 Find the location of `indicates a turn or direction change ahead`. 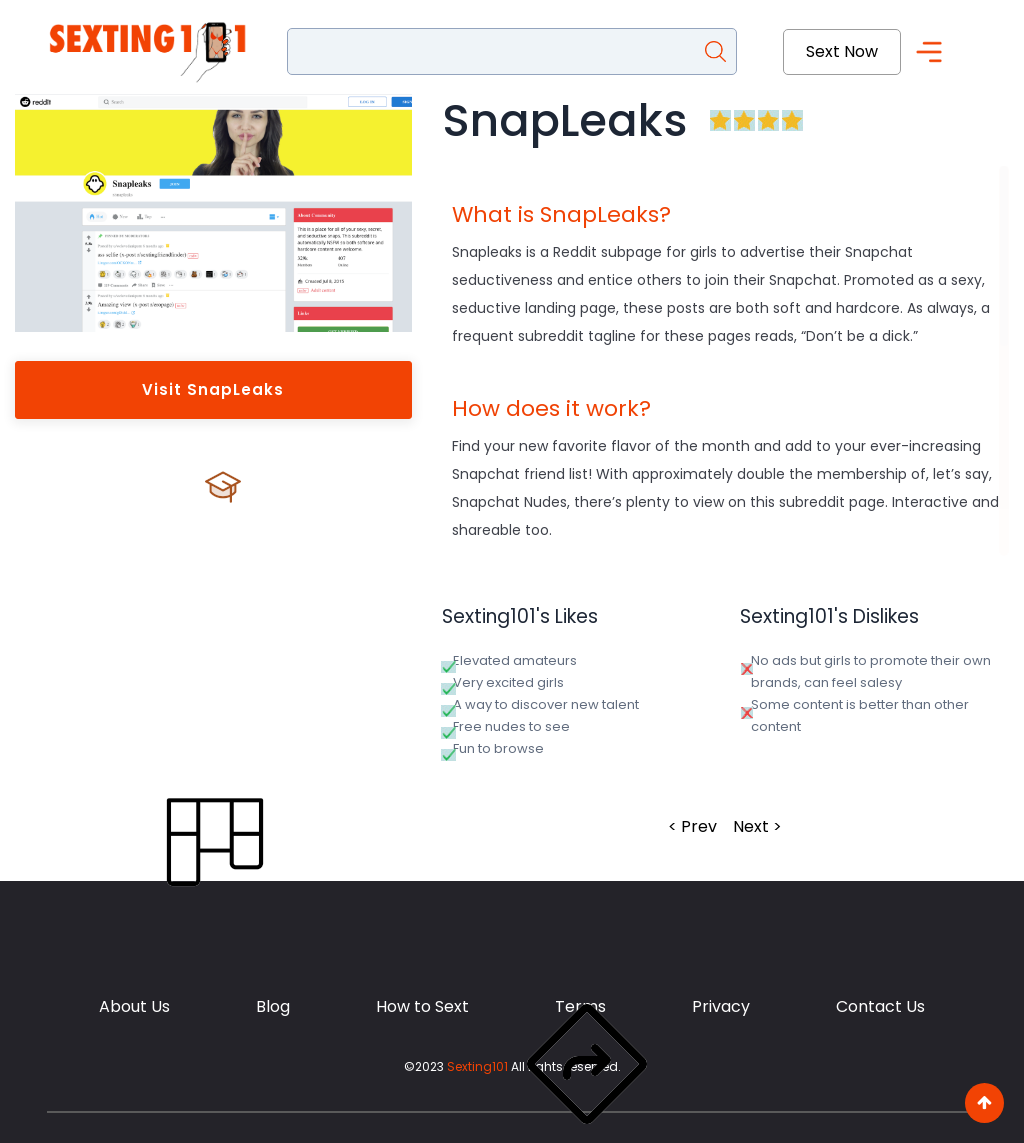

indicates a turn or direction change ahead is located at coordinates (587, 1064).